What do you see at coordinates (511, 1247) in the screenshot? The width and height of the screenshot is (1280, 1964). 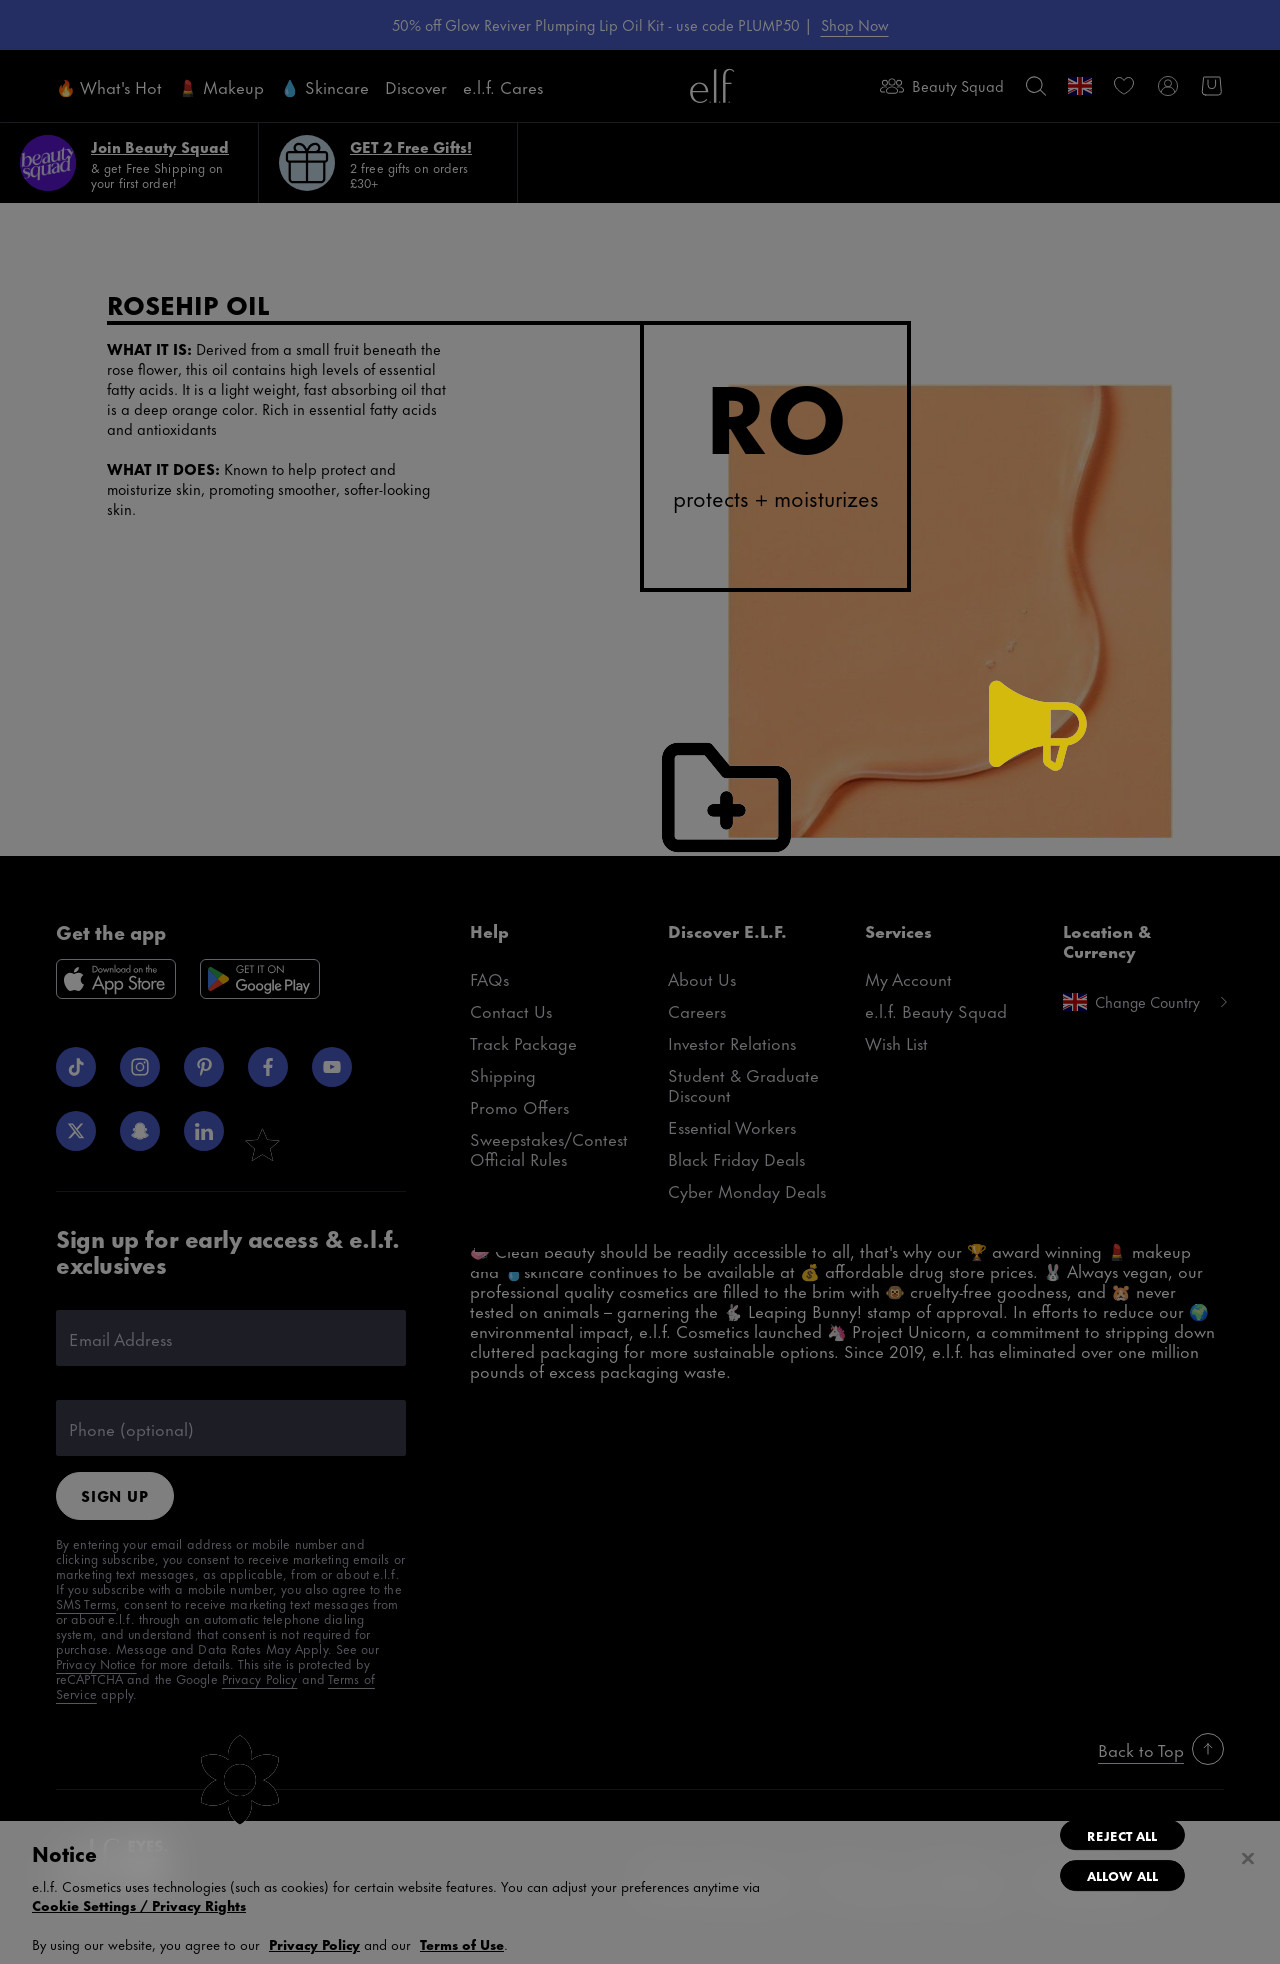 I see `open navigation menu` at bounding box center [511, 1247].